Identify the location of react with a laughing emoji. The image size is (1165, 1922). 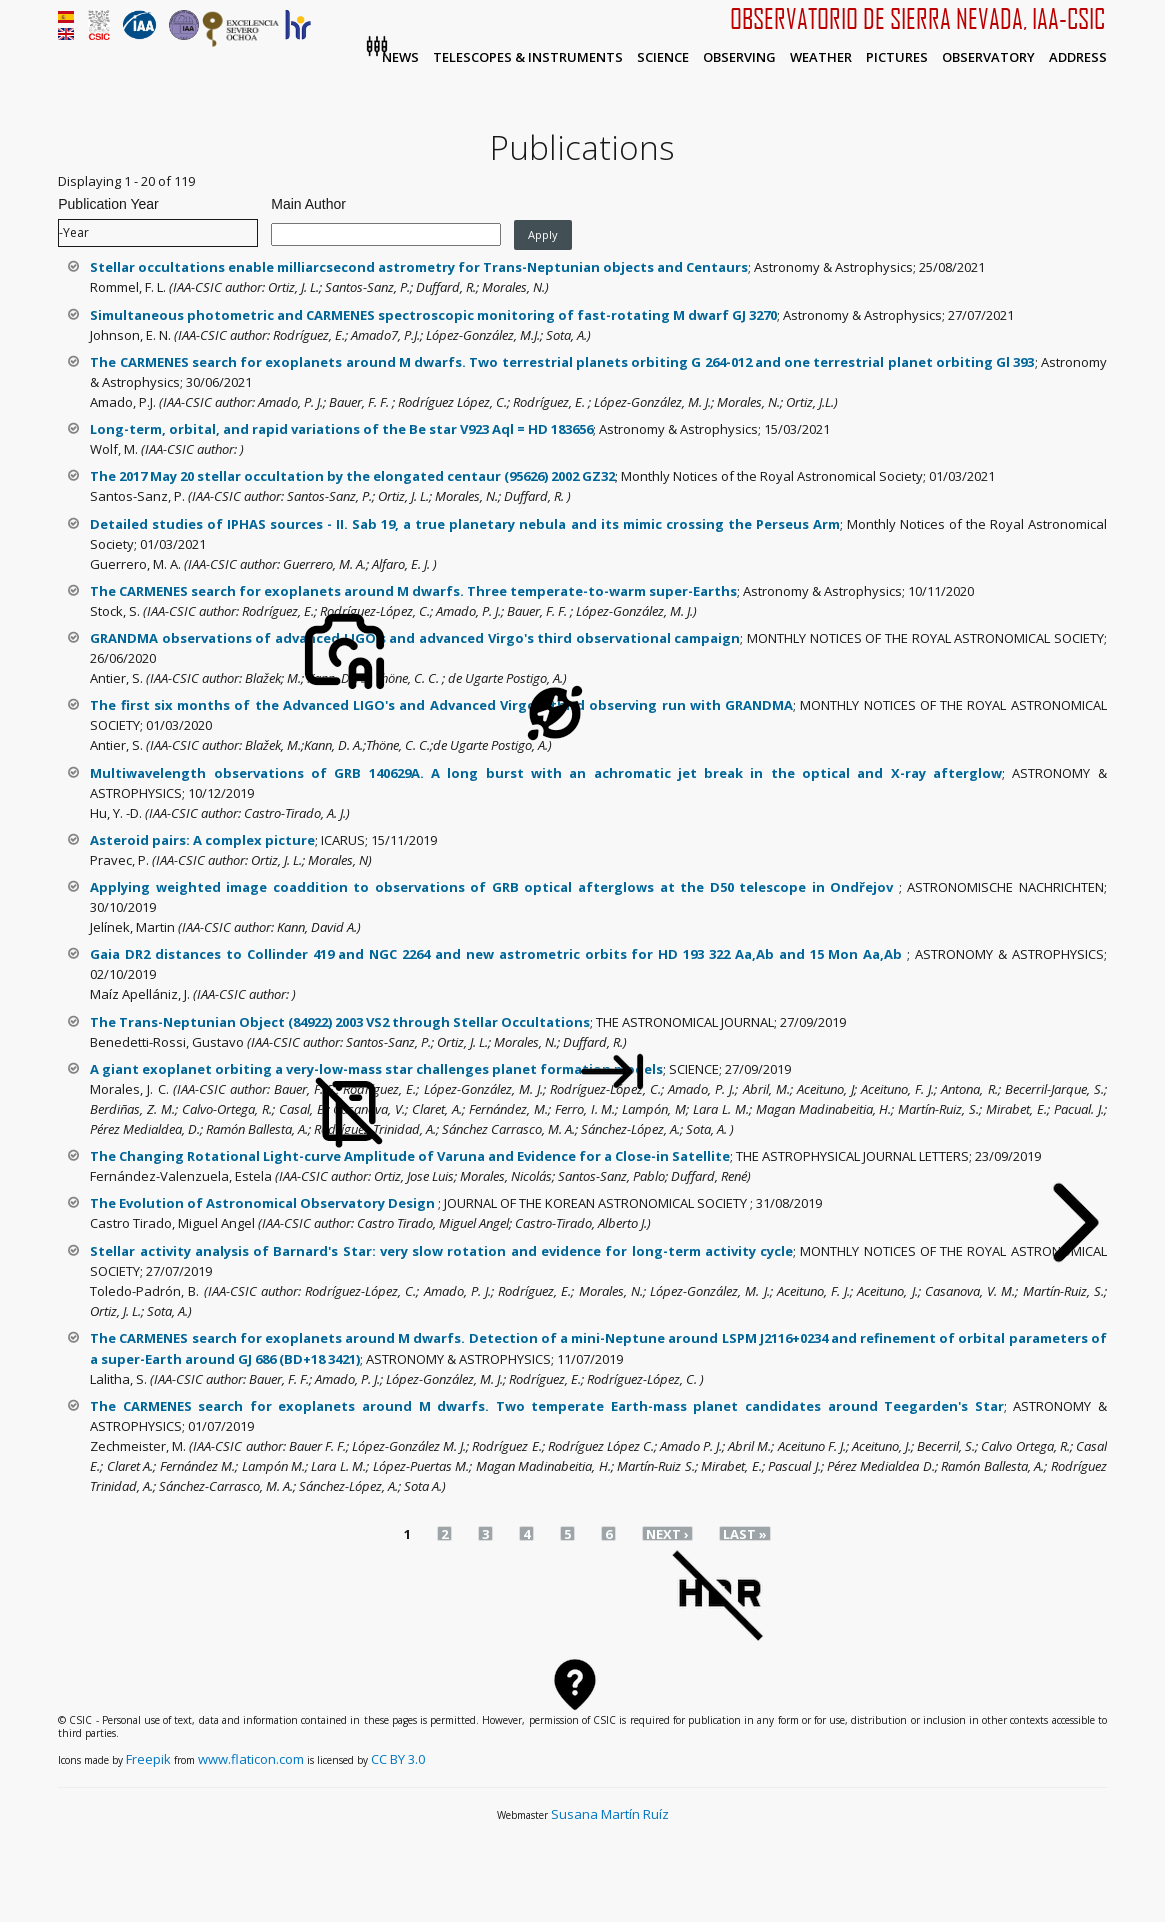
(555, 713).